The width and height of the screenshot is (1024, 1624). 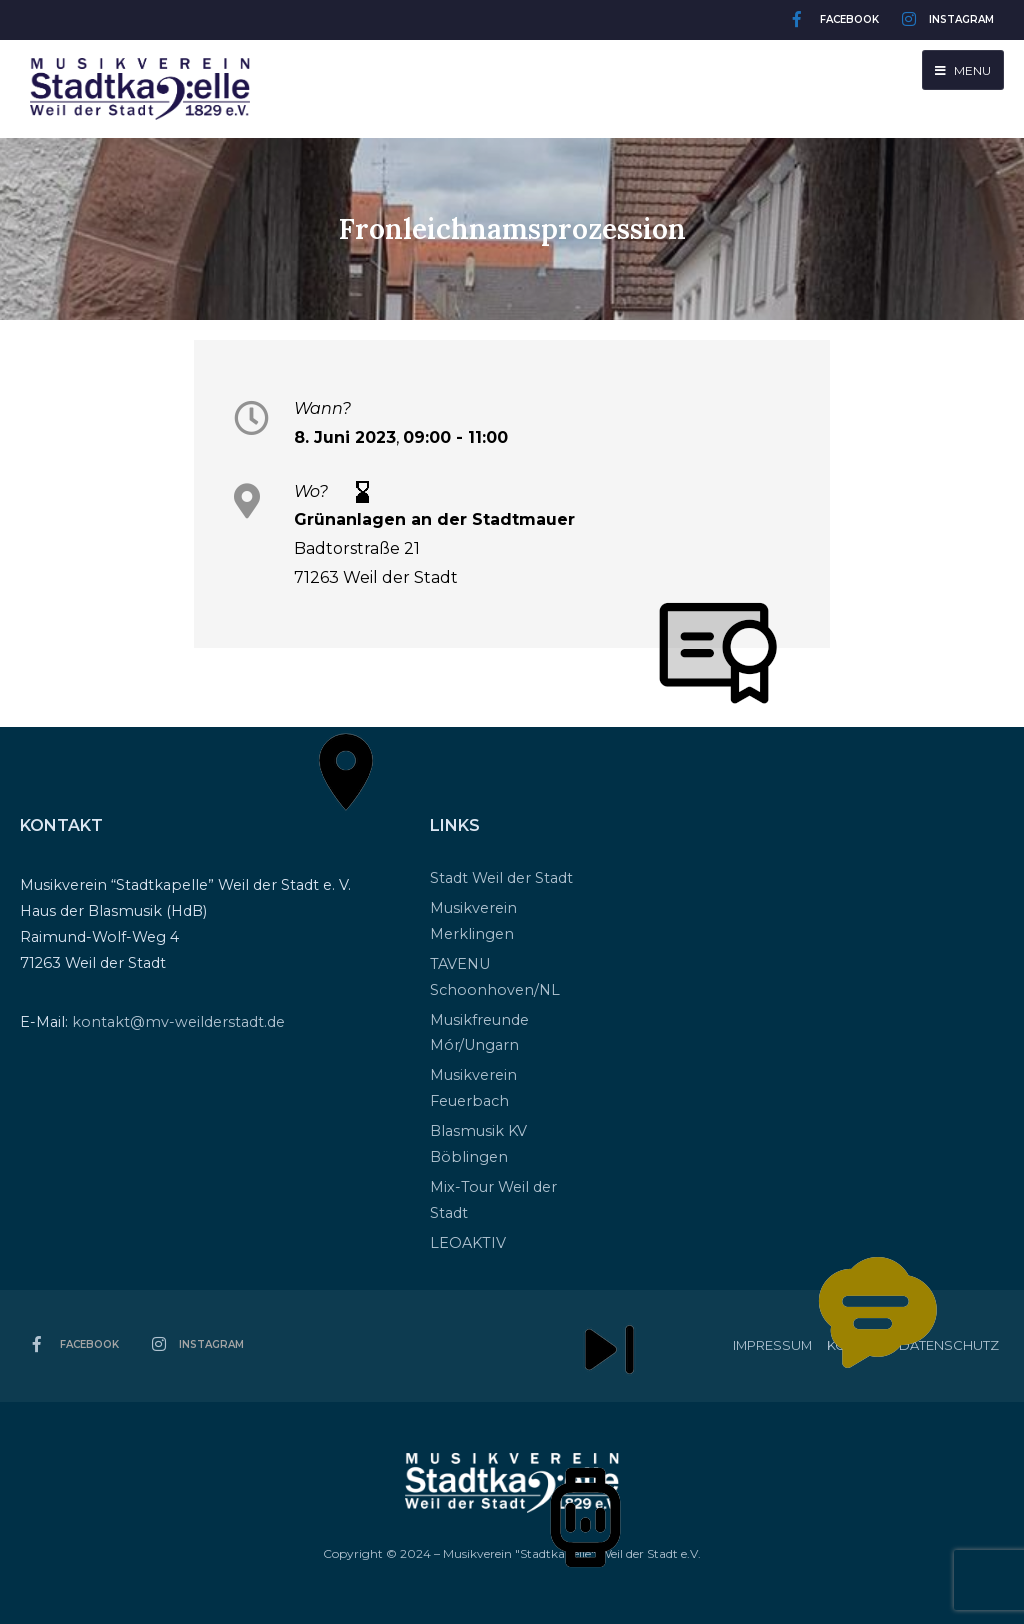 What do you see at coordinates (714, 649) in the screenshot?
I see `view certification or credentials` at bounding box center [714, 649].